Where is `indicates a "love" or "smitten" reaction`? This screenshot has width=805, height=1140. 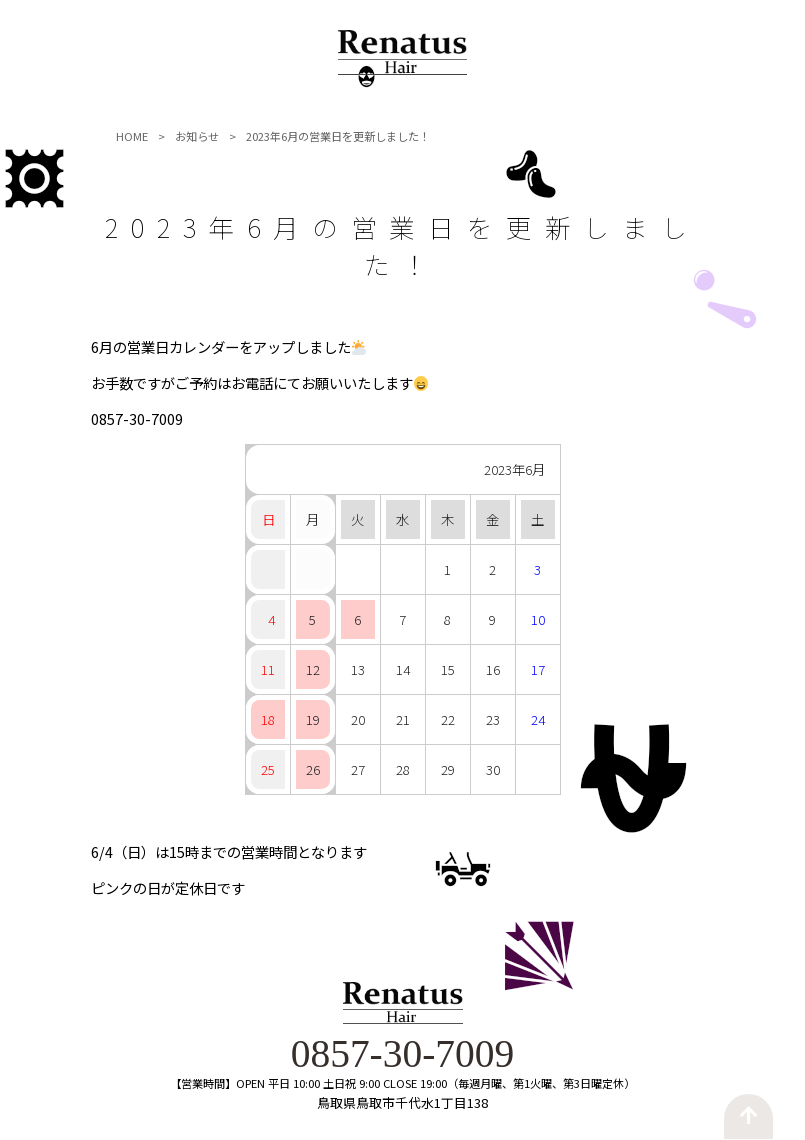 indicates a "love" or "smitten" reaction is located at coordinates (366, 76).